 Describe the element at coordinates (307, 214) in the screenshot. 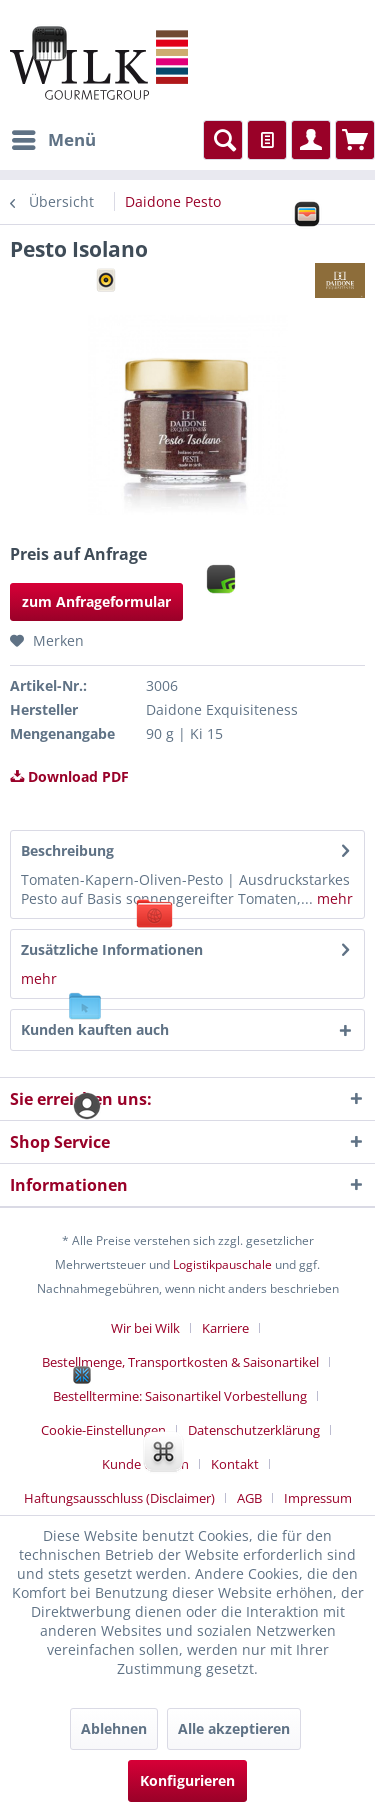

I see `open apple wallet app` at that location.